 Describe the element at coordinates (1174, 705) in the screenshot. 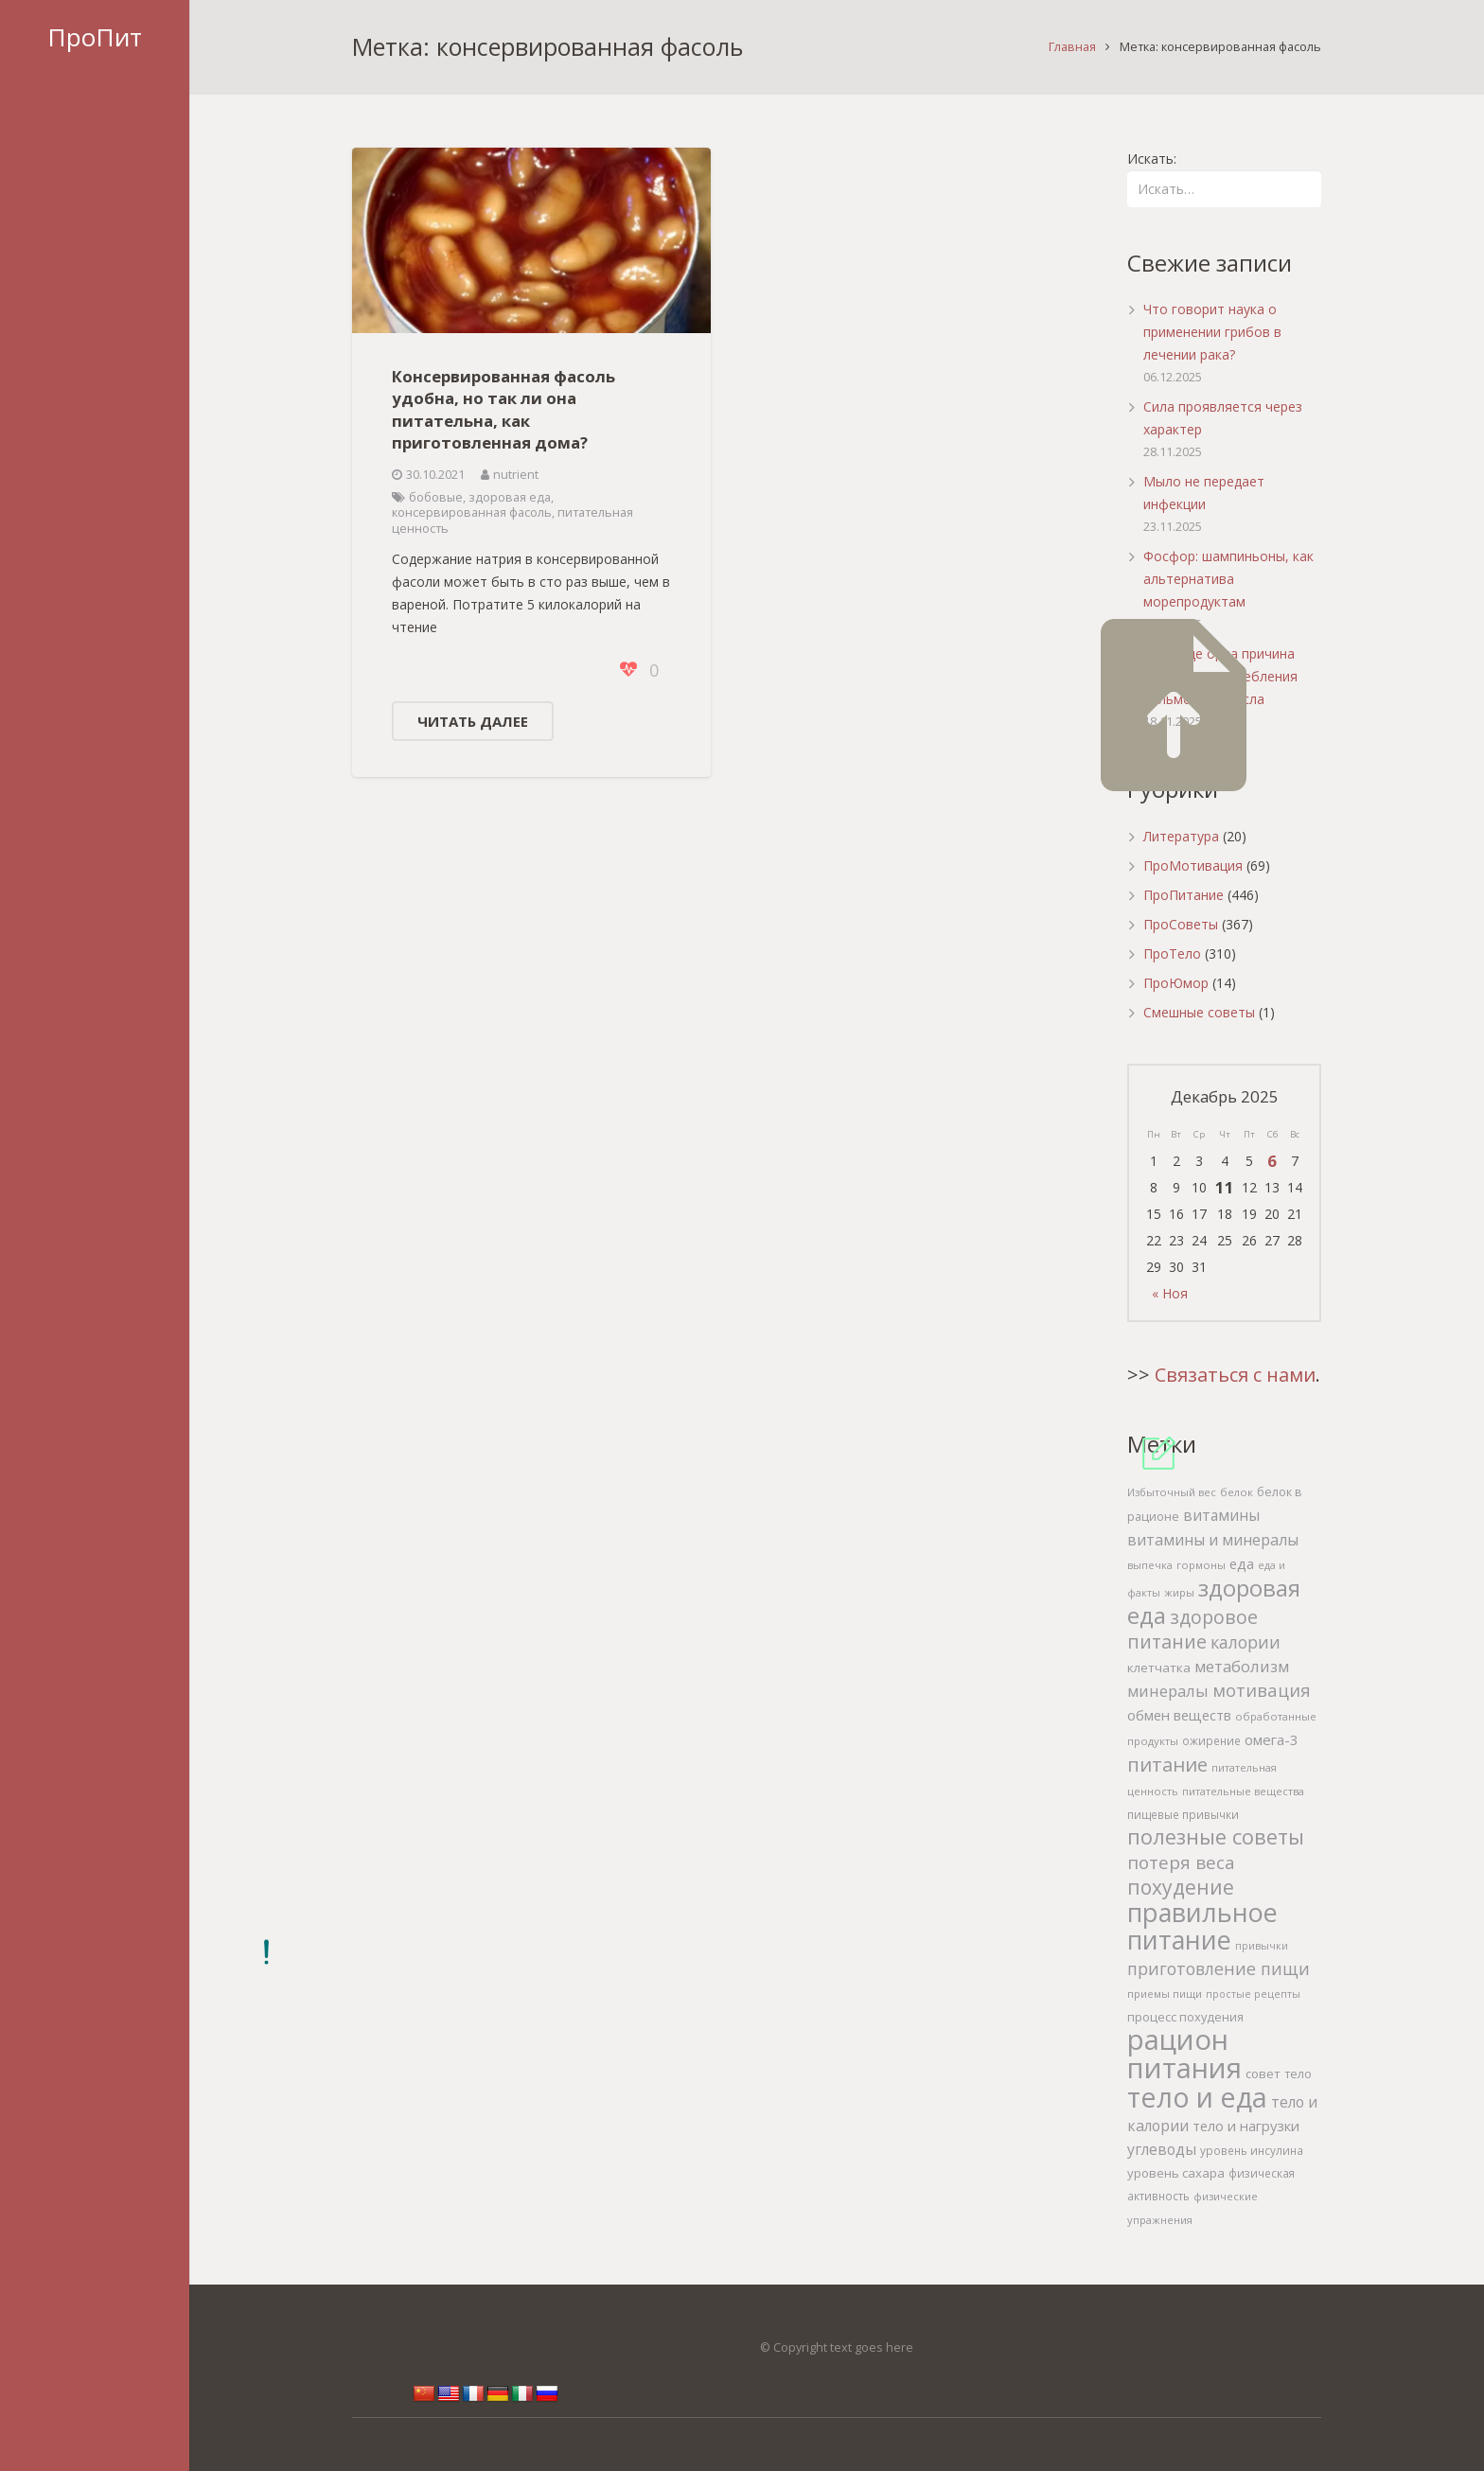

I see `upload a file` at that location.